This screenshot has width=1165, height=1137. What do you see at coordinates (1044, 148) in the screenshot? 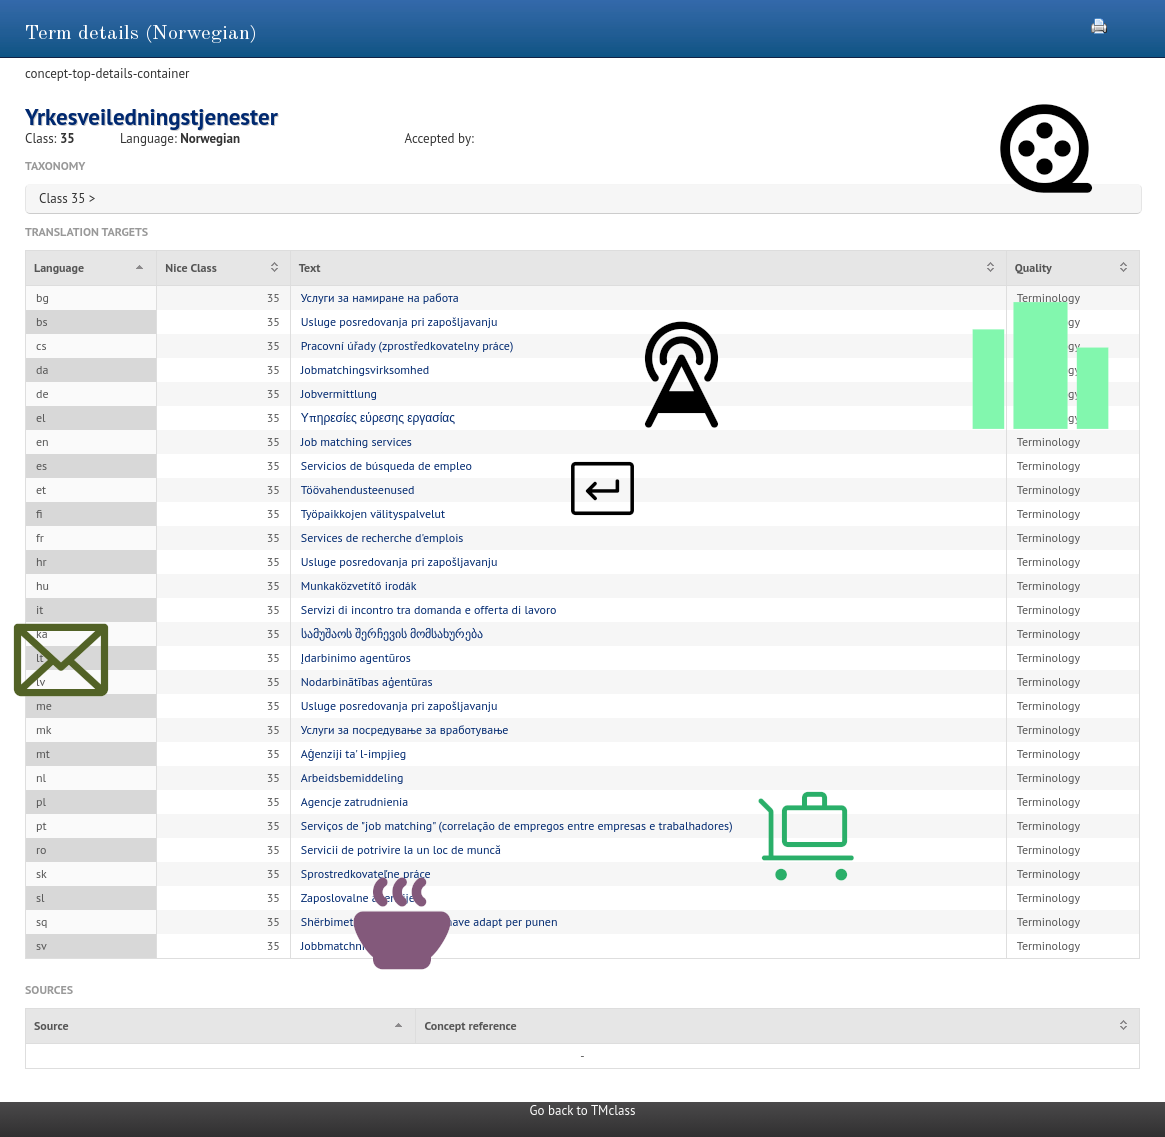
I see `access video or movie library` at bounding box center [1044, 148].